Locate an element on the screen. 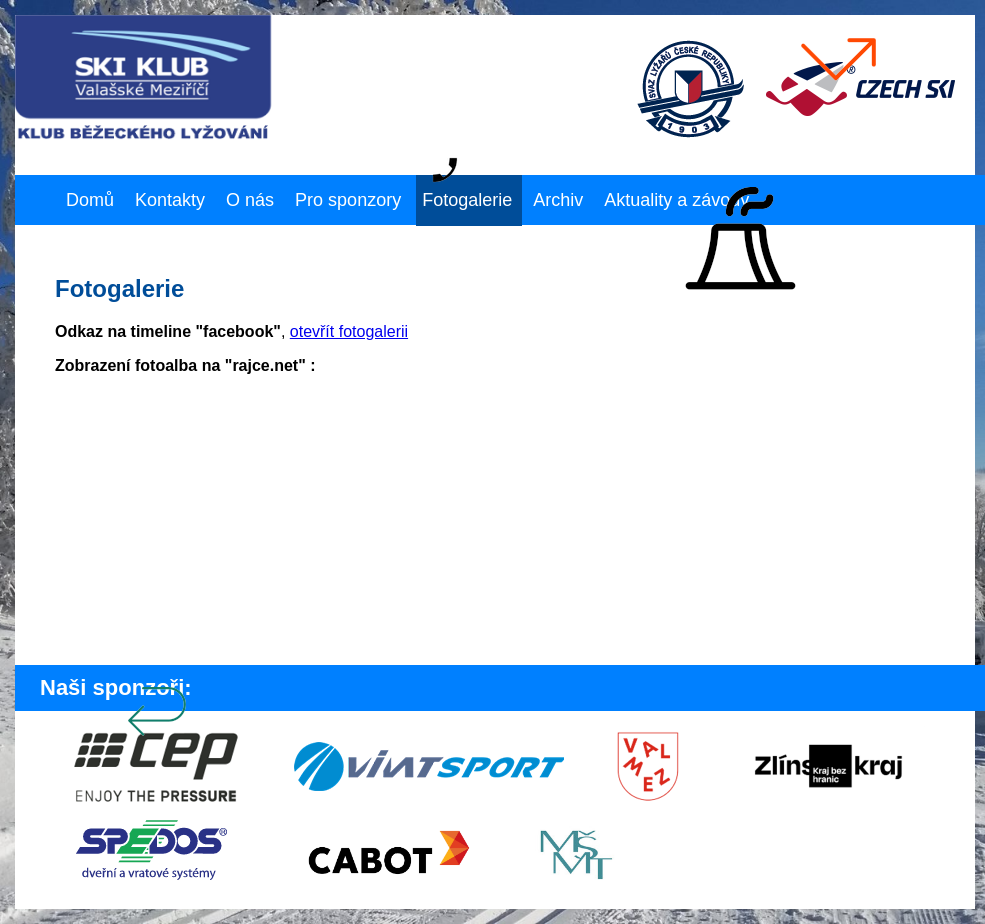 The image size is (985, 924). undo or revert to previous action is located at coordinates (157, 709).